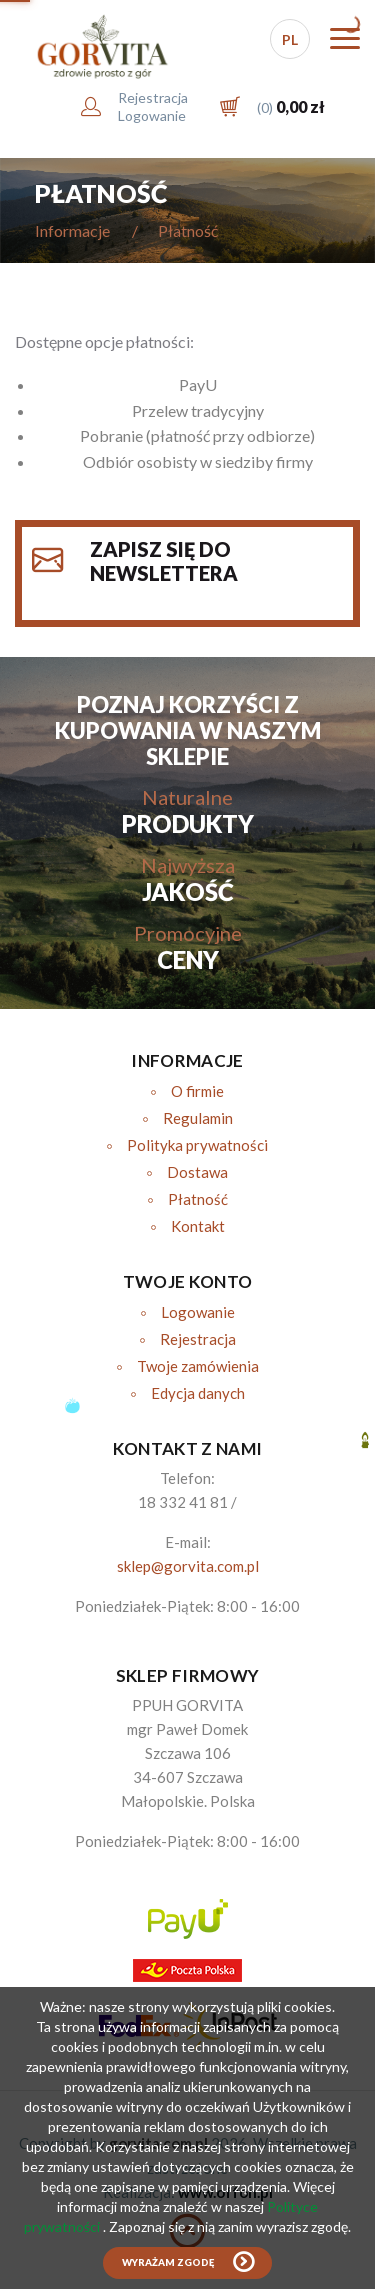 The image size is (375, 2289). I want to click on toggle ambient or night mode lighting, so click(365, 1440).